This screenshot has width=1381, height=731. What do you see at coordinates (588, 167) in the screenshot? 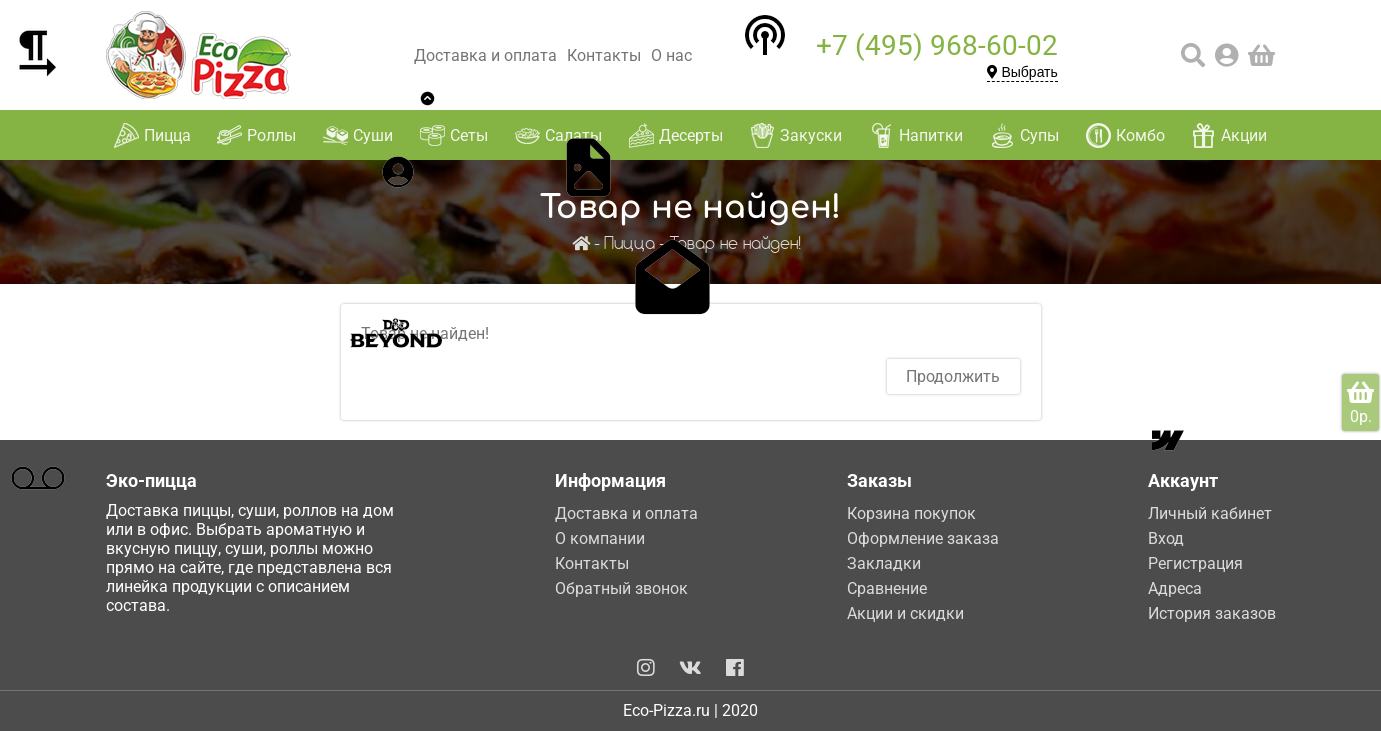
I see `view image file` at bounding box center [588, 167].